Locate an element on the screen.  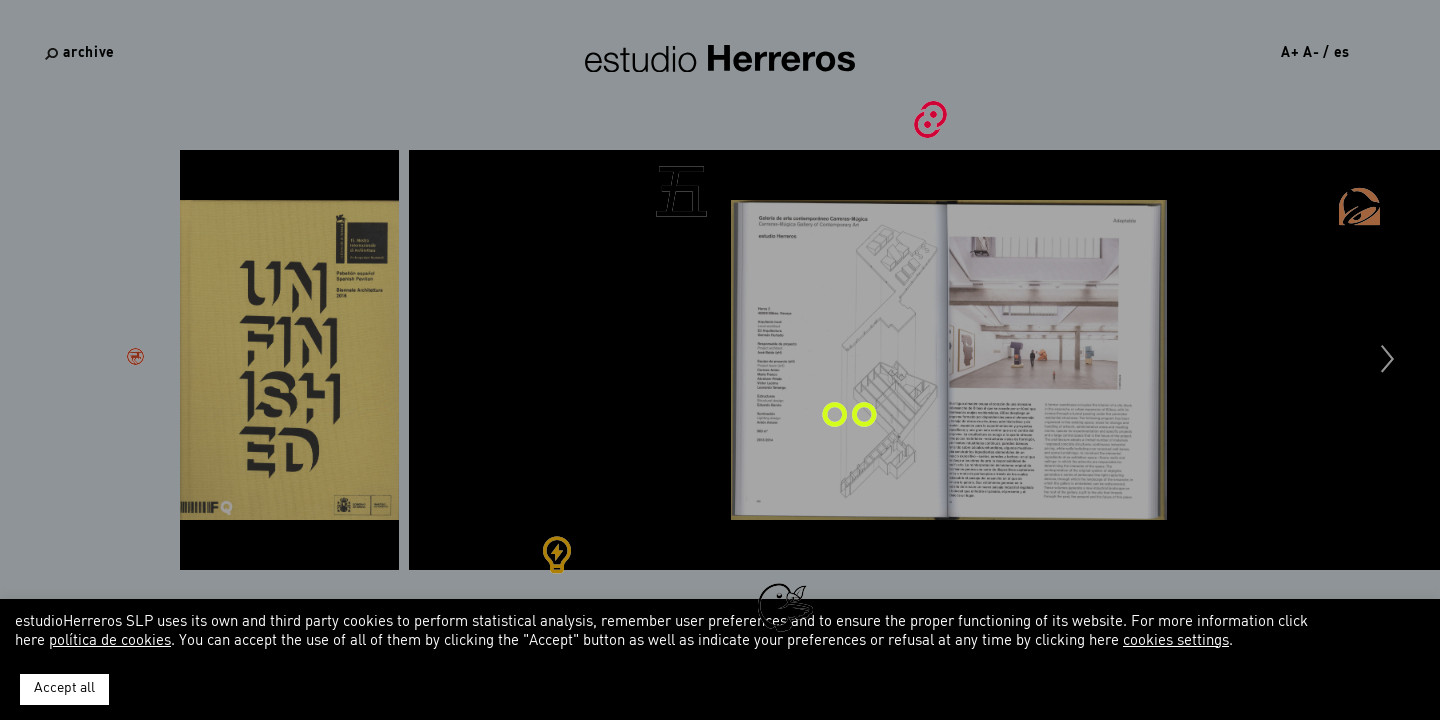
tauri framework logo is located at coordinates (930, 119).